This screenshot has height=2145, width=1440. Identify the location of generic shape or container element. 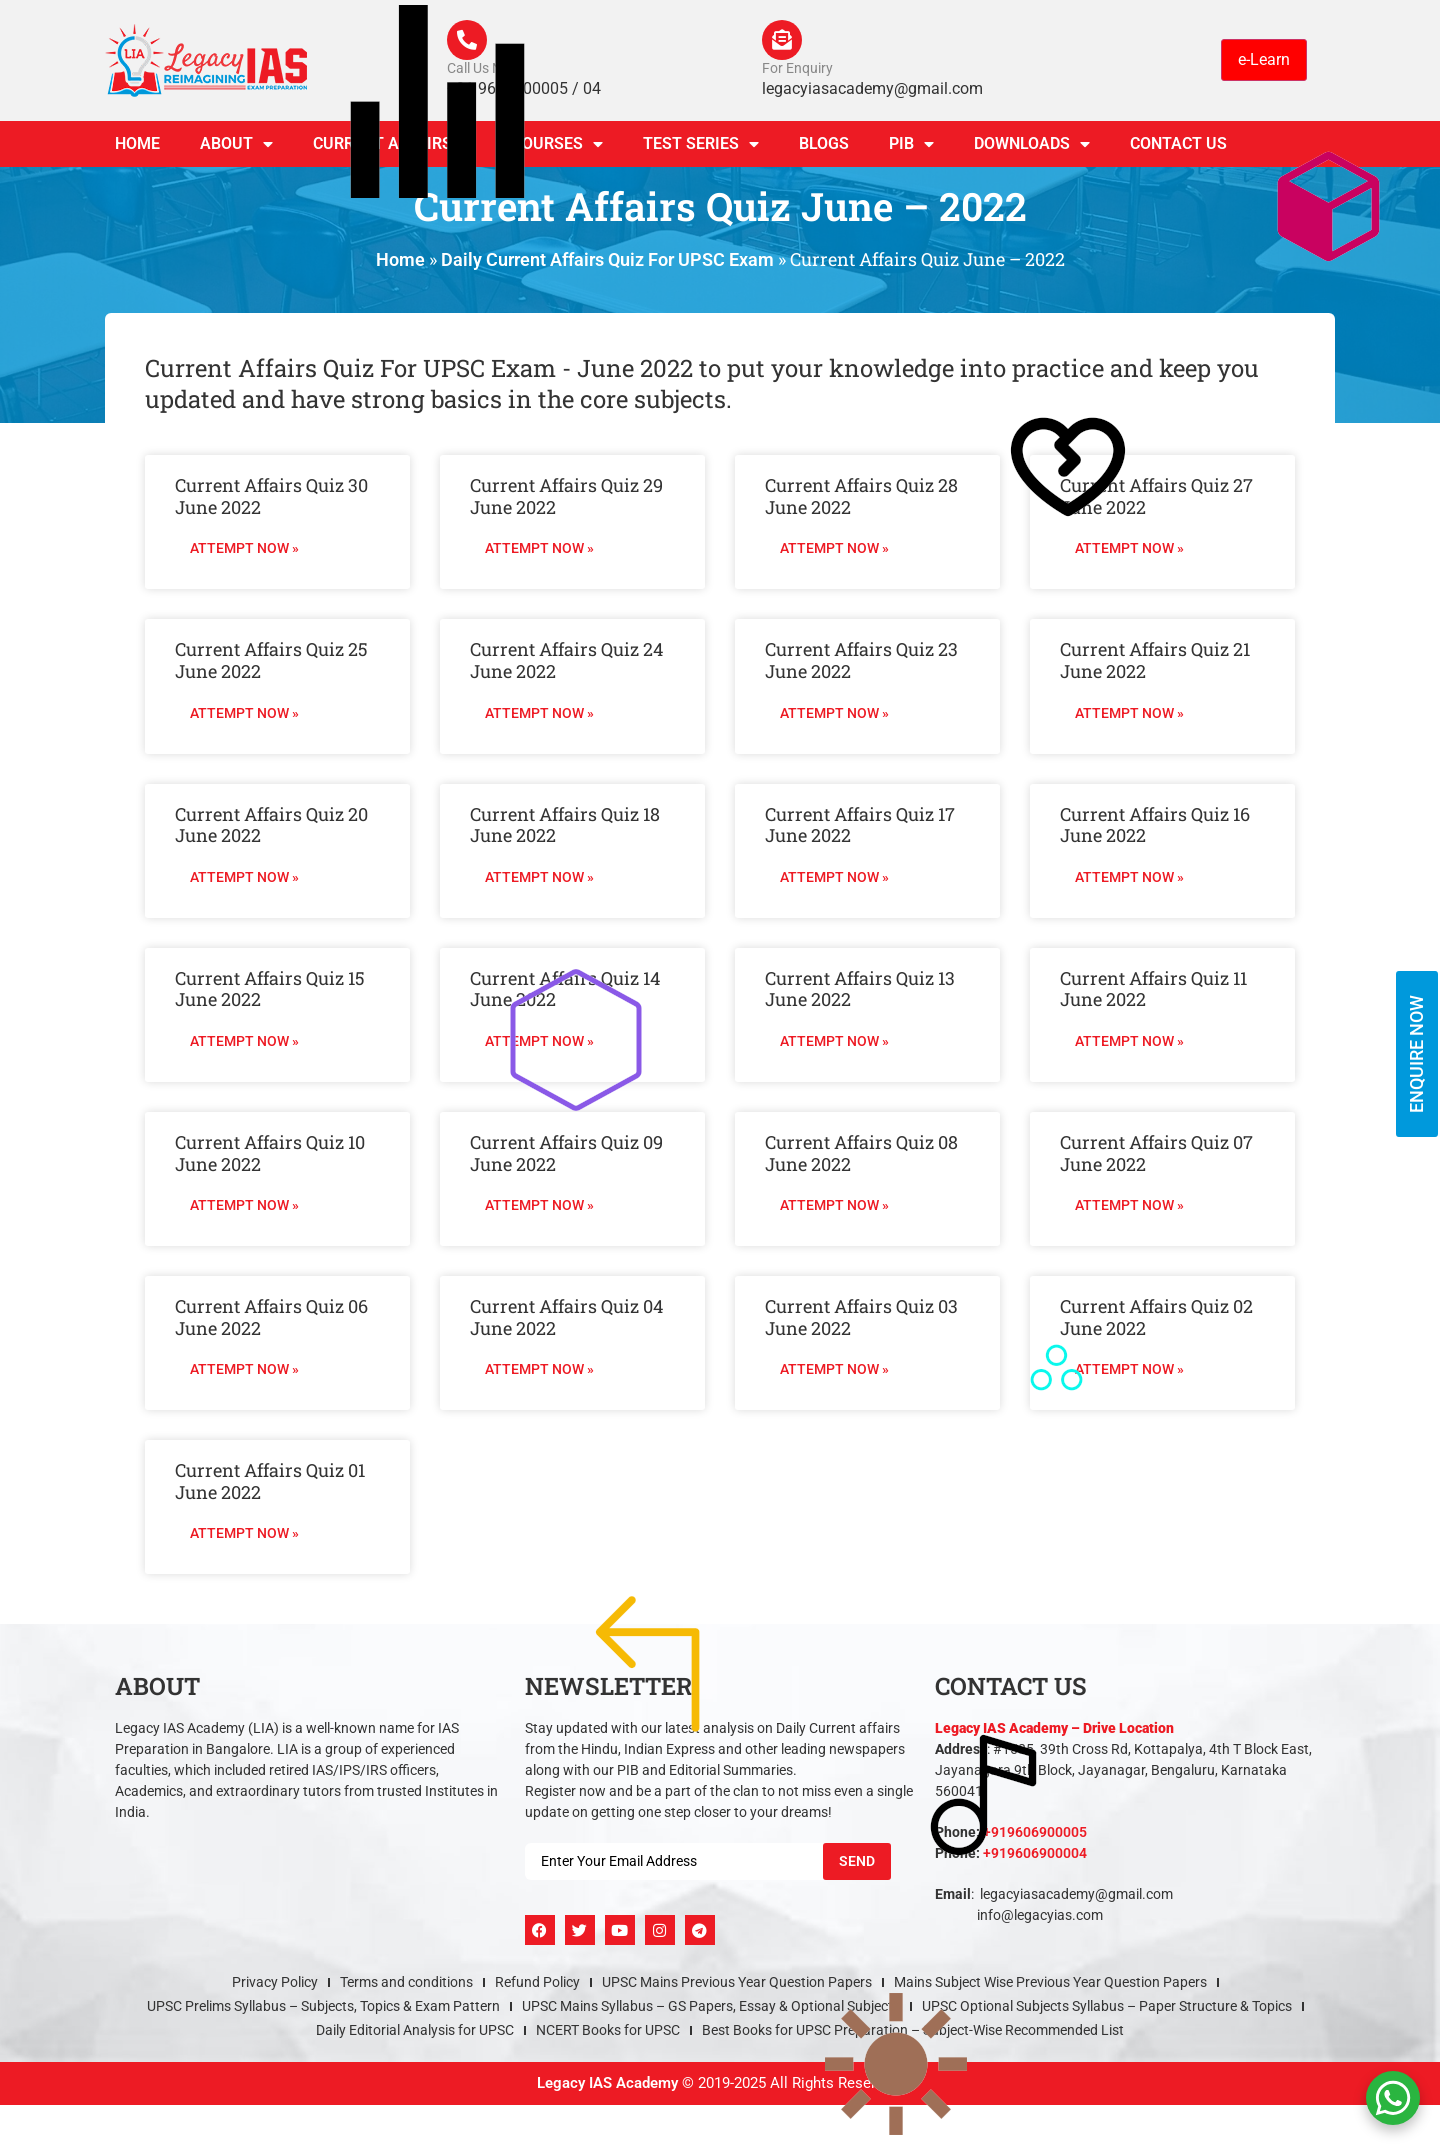
(576, 1040).